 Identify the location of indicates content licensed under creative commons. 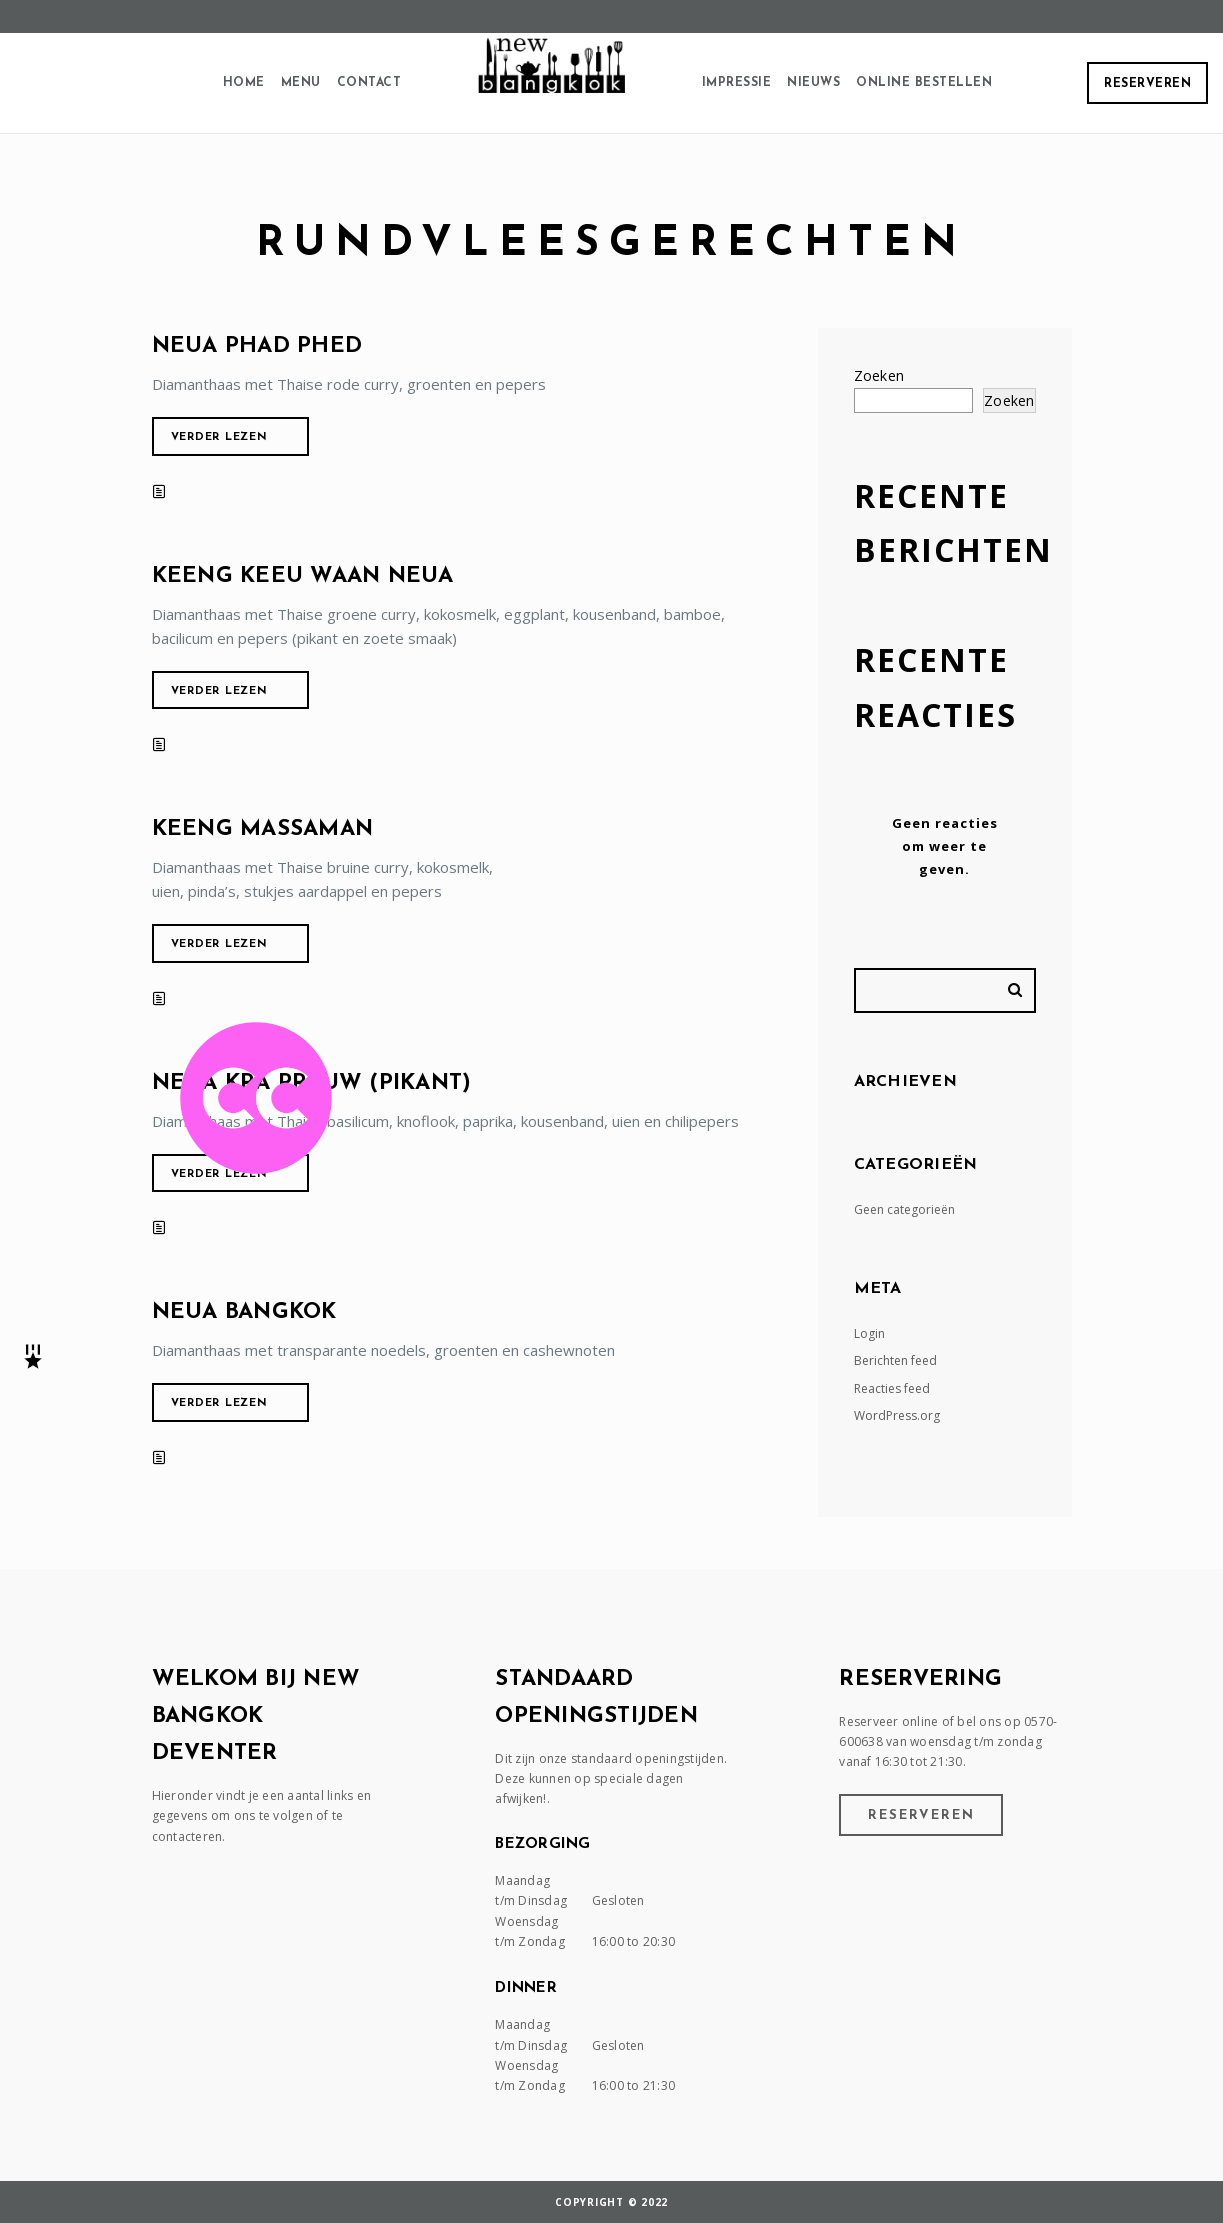
(256, 1098).